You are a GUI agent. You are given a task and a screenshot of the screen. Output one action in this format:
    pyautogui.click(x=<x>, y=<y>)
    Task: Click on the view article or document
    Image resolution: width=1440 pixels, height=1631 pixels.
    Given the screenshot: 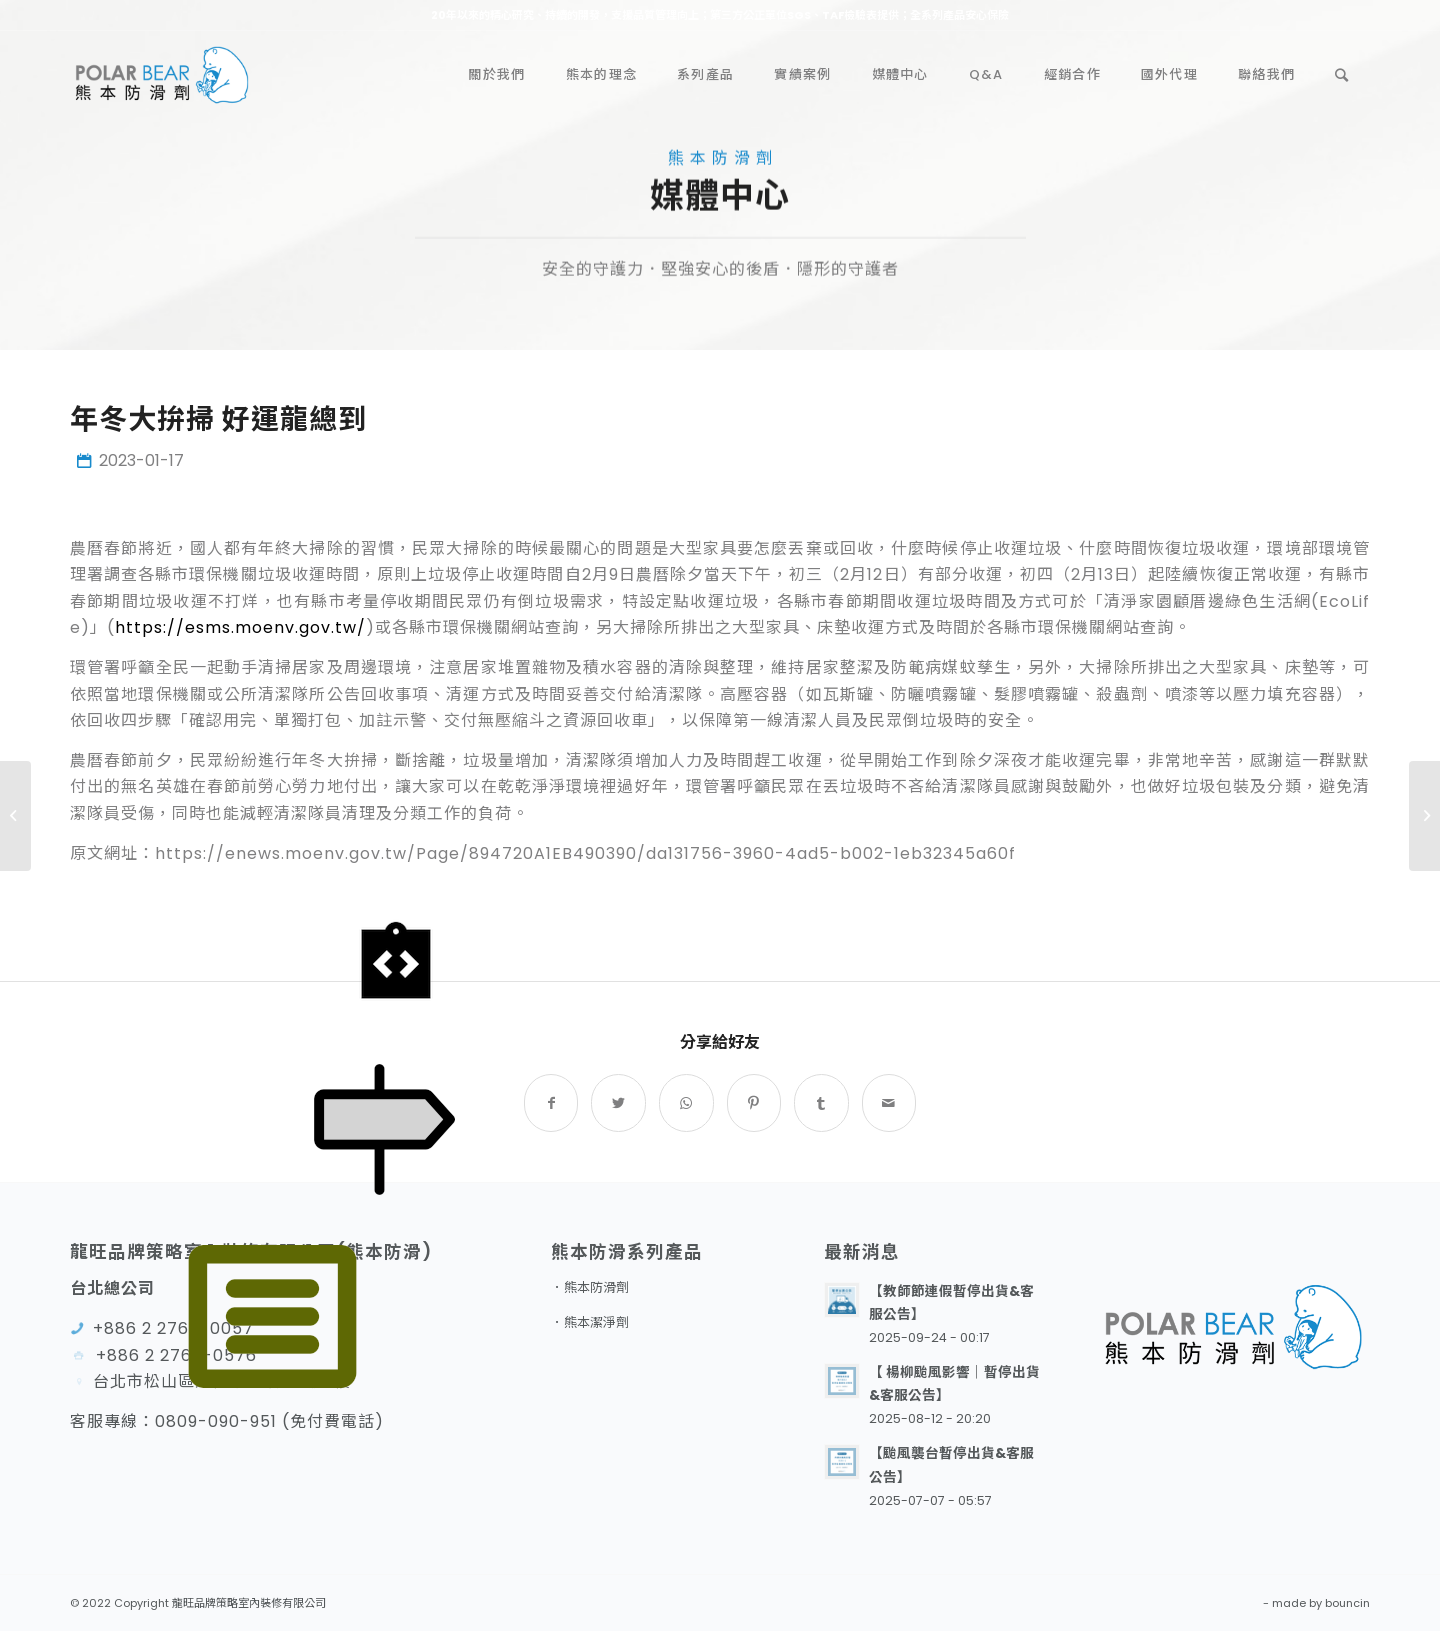 What is the action you would take?
    pyautogui.click(x=272, y=1316)
    